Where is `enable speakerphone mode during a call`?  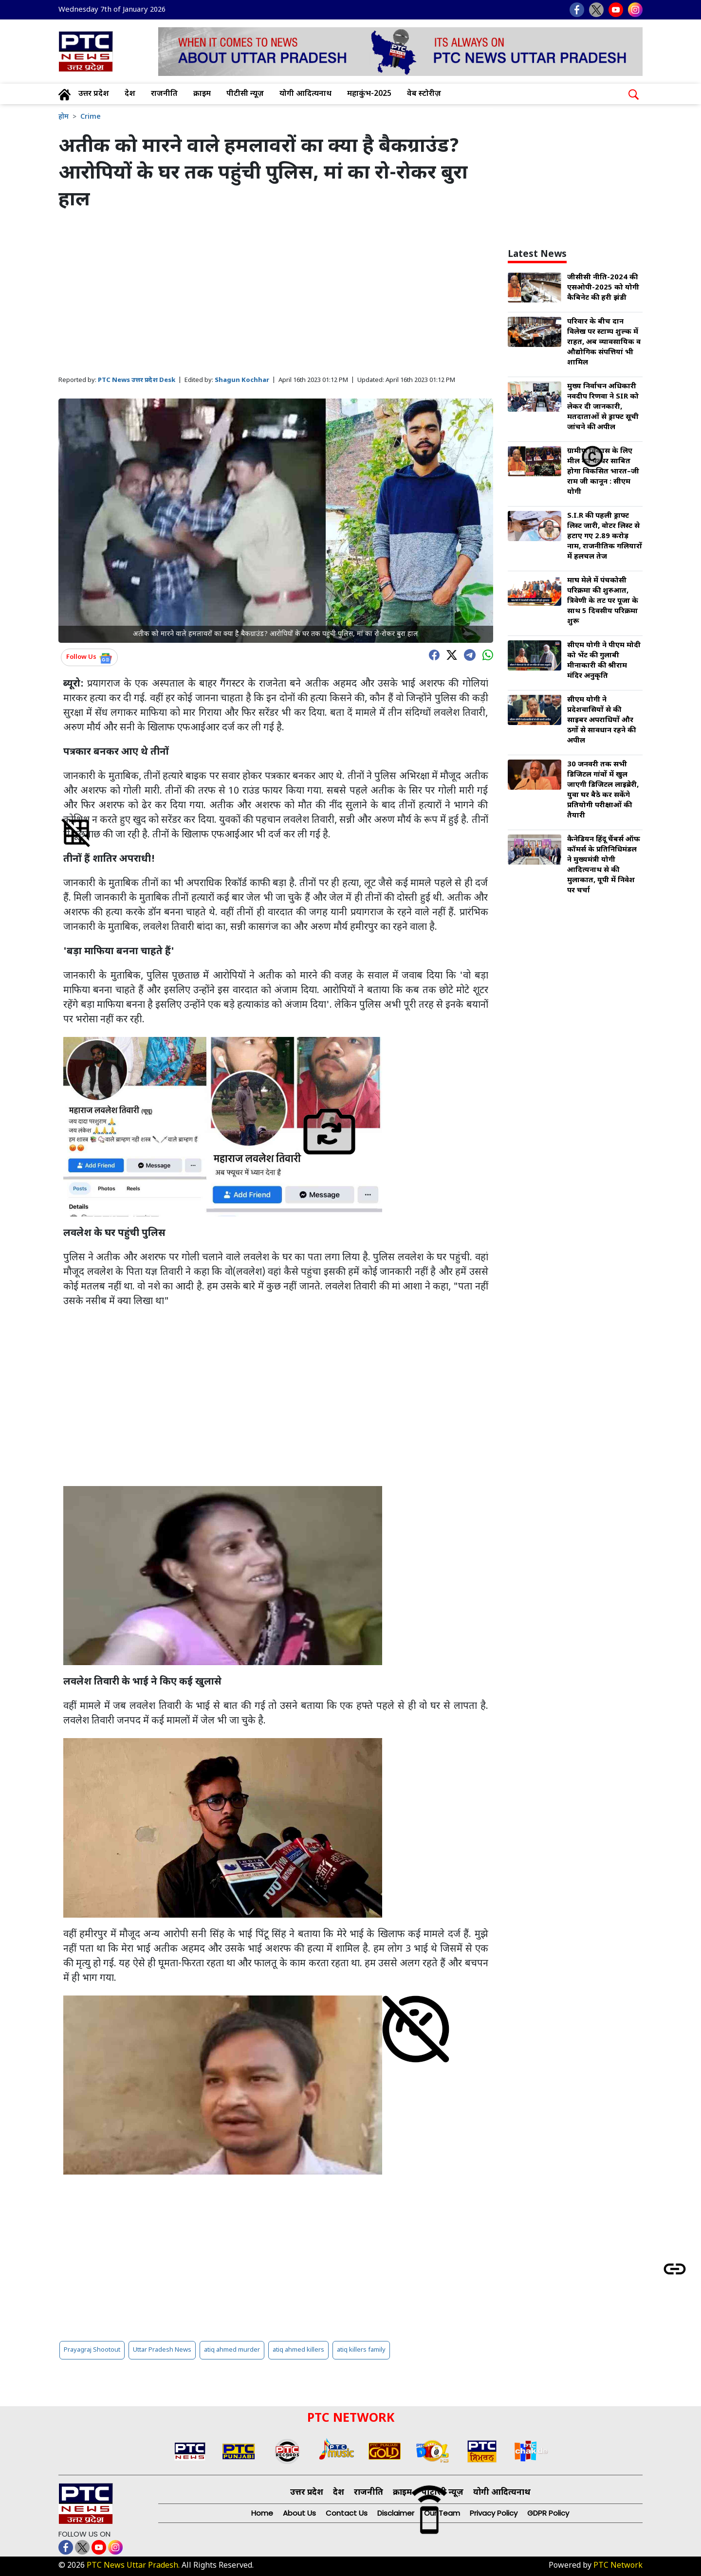
enable speakerphone mode during a call is located at coordinates (429, 2511).